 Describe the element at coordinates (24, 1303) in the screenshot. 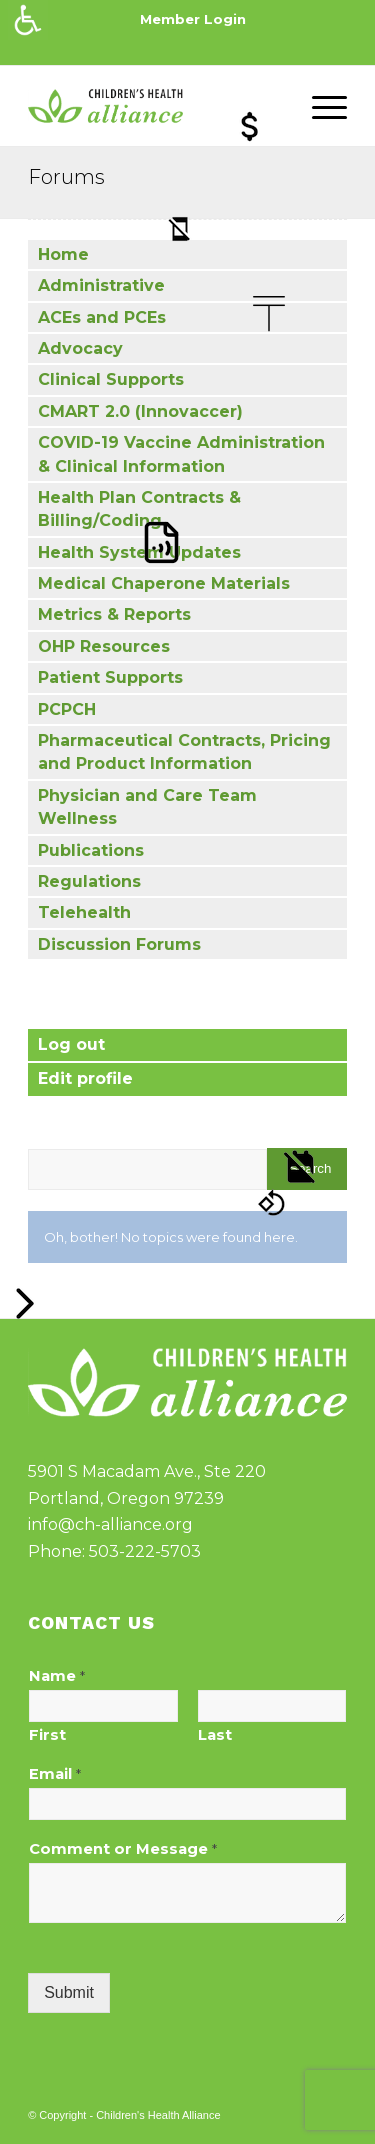

I see `navigate to the next item or screen` at that location.